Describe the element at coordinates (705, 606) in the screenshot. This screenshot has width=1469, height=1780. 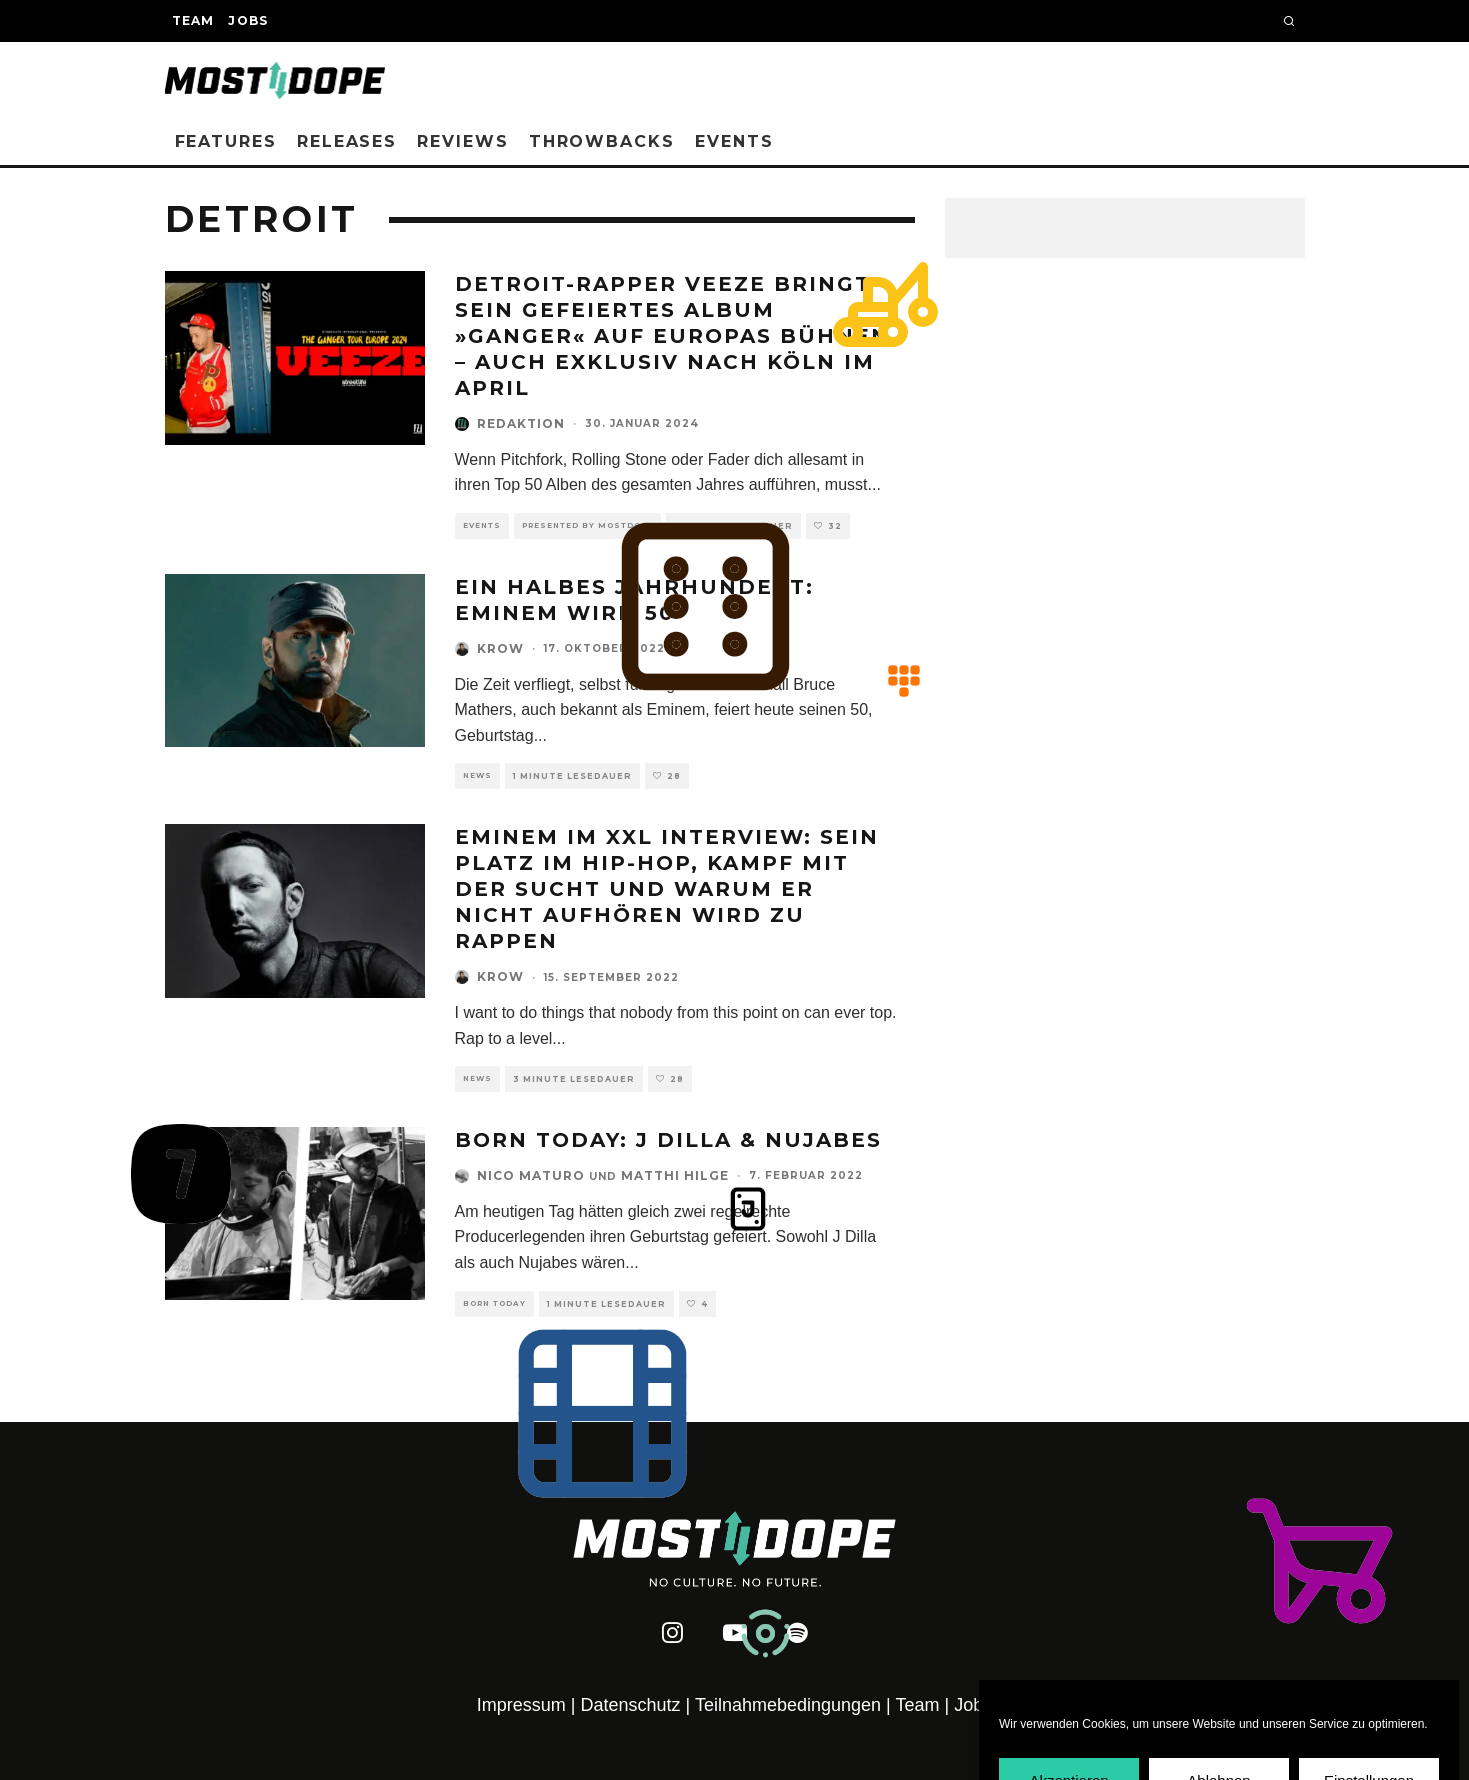
I see `random selection or shuffle function` at that location.